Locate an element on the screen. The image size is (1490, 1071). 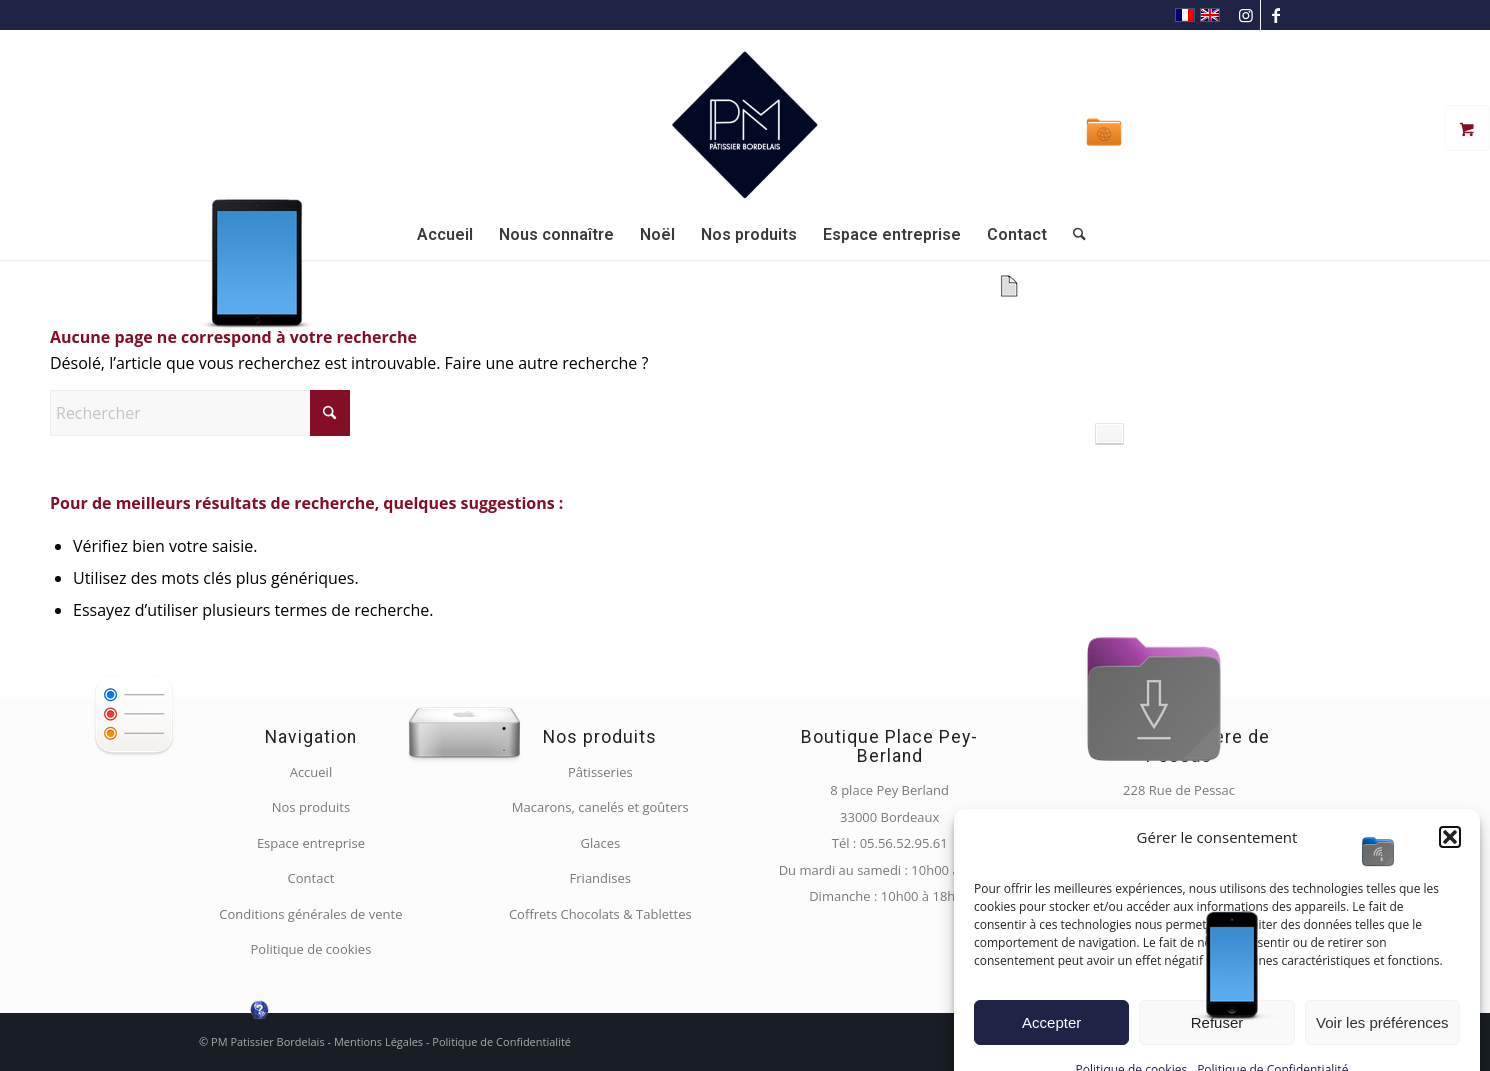
iPod Touch device connected to your system is located at coordinates (1232, 966).